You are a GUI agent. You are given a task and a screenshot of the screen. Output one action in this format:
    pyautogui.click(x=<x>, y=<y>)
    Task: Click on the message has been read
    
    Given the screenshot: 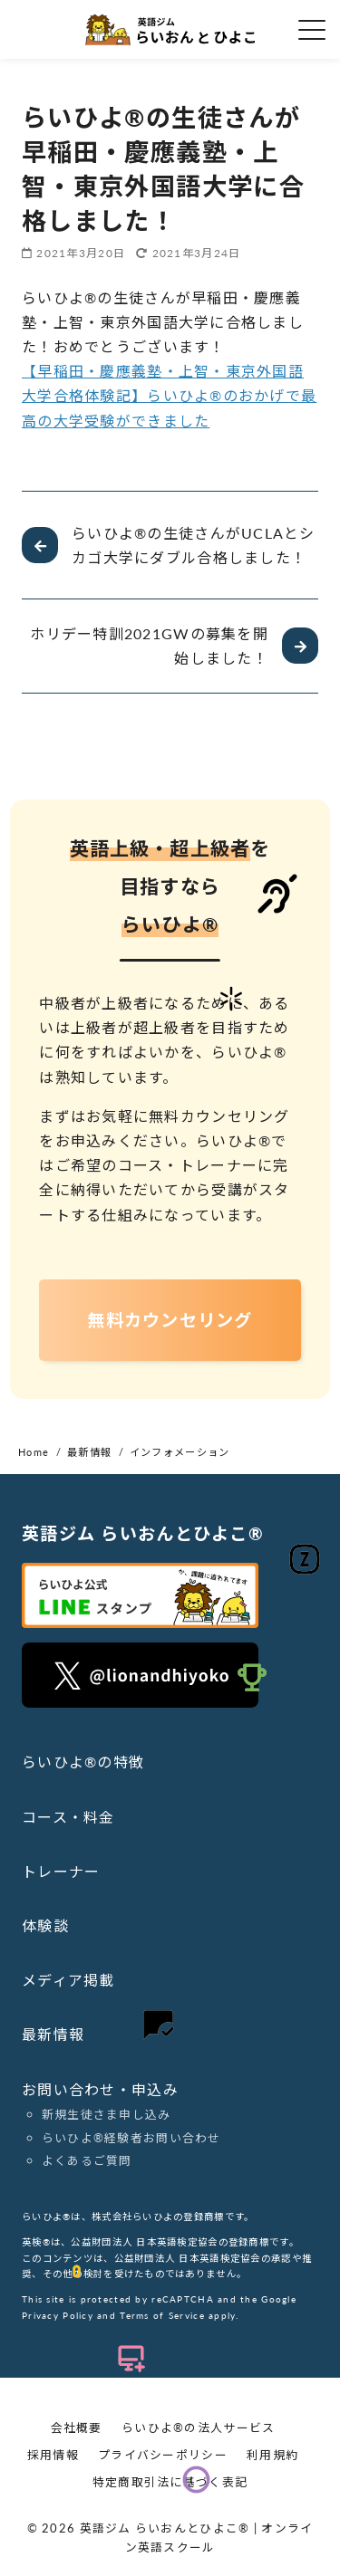 What is the action you would take?
    pyautogui.click(x=158, y=2025)
    